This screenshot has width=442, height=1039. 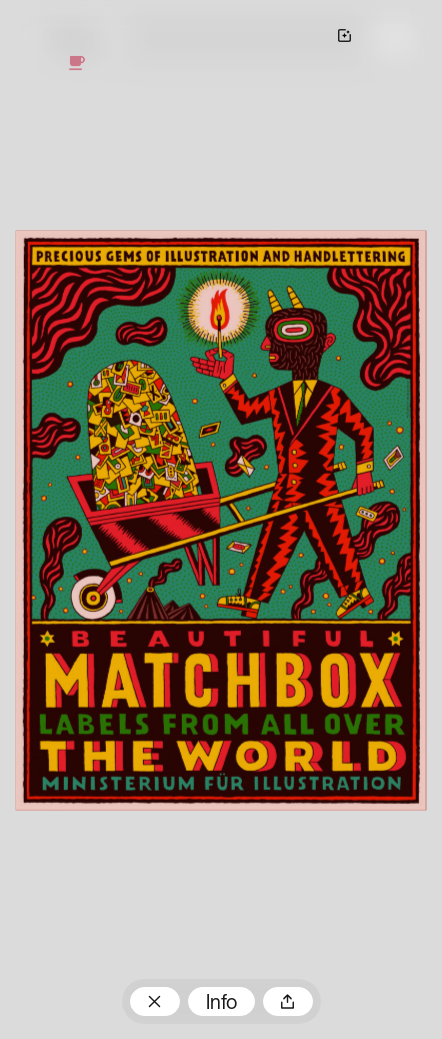 What do you see at coordinates (344, 35) in the screenshot?
I see `apply a filter or effect to a photo` at bounding box center [344, 35].